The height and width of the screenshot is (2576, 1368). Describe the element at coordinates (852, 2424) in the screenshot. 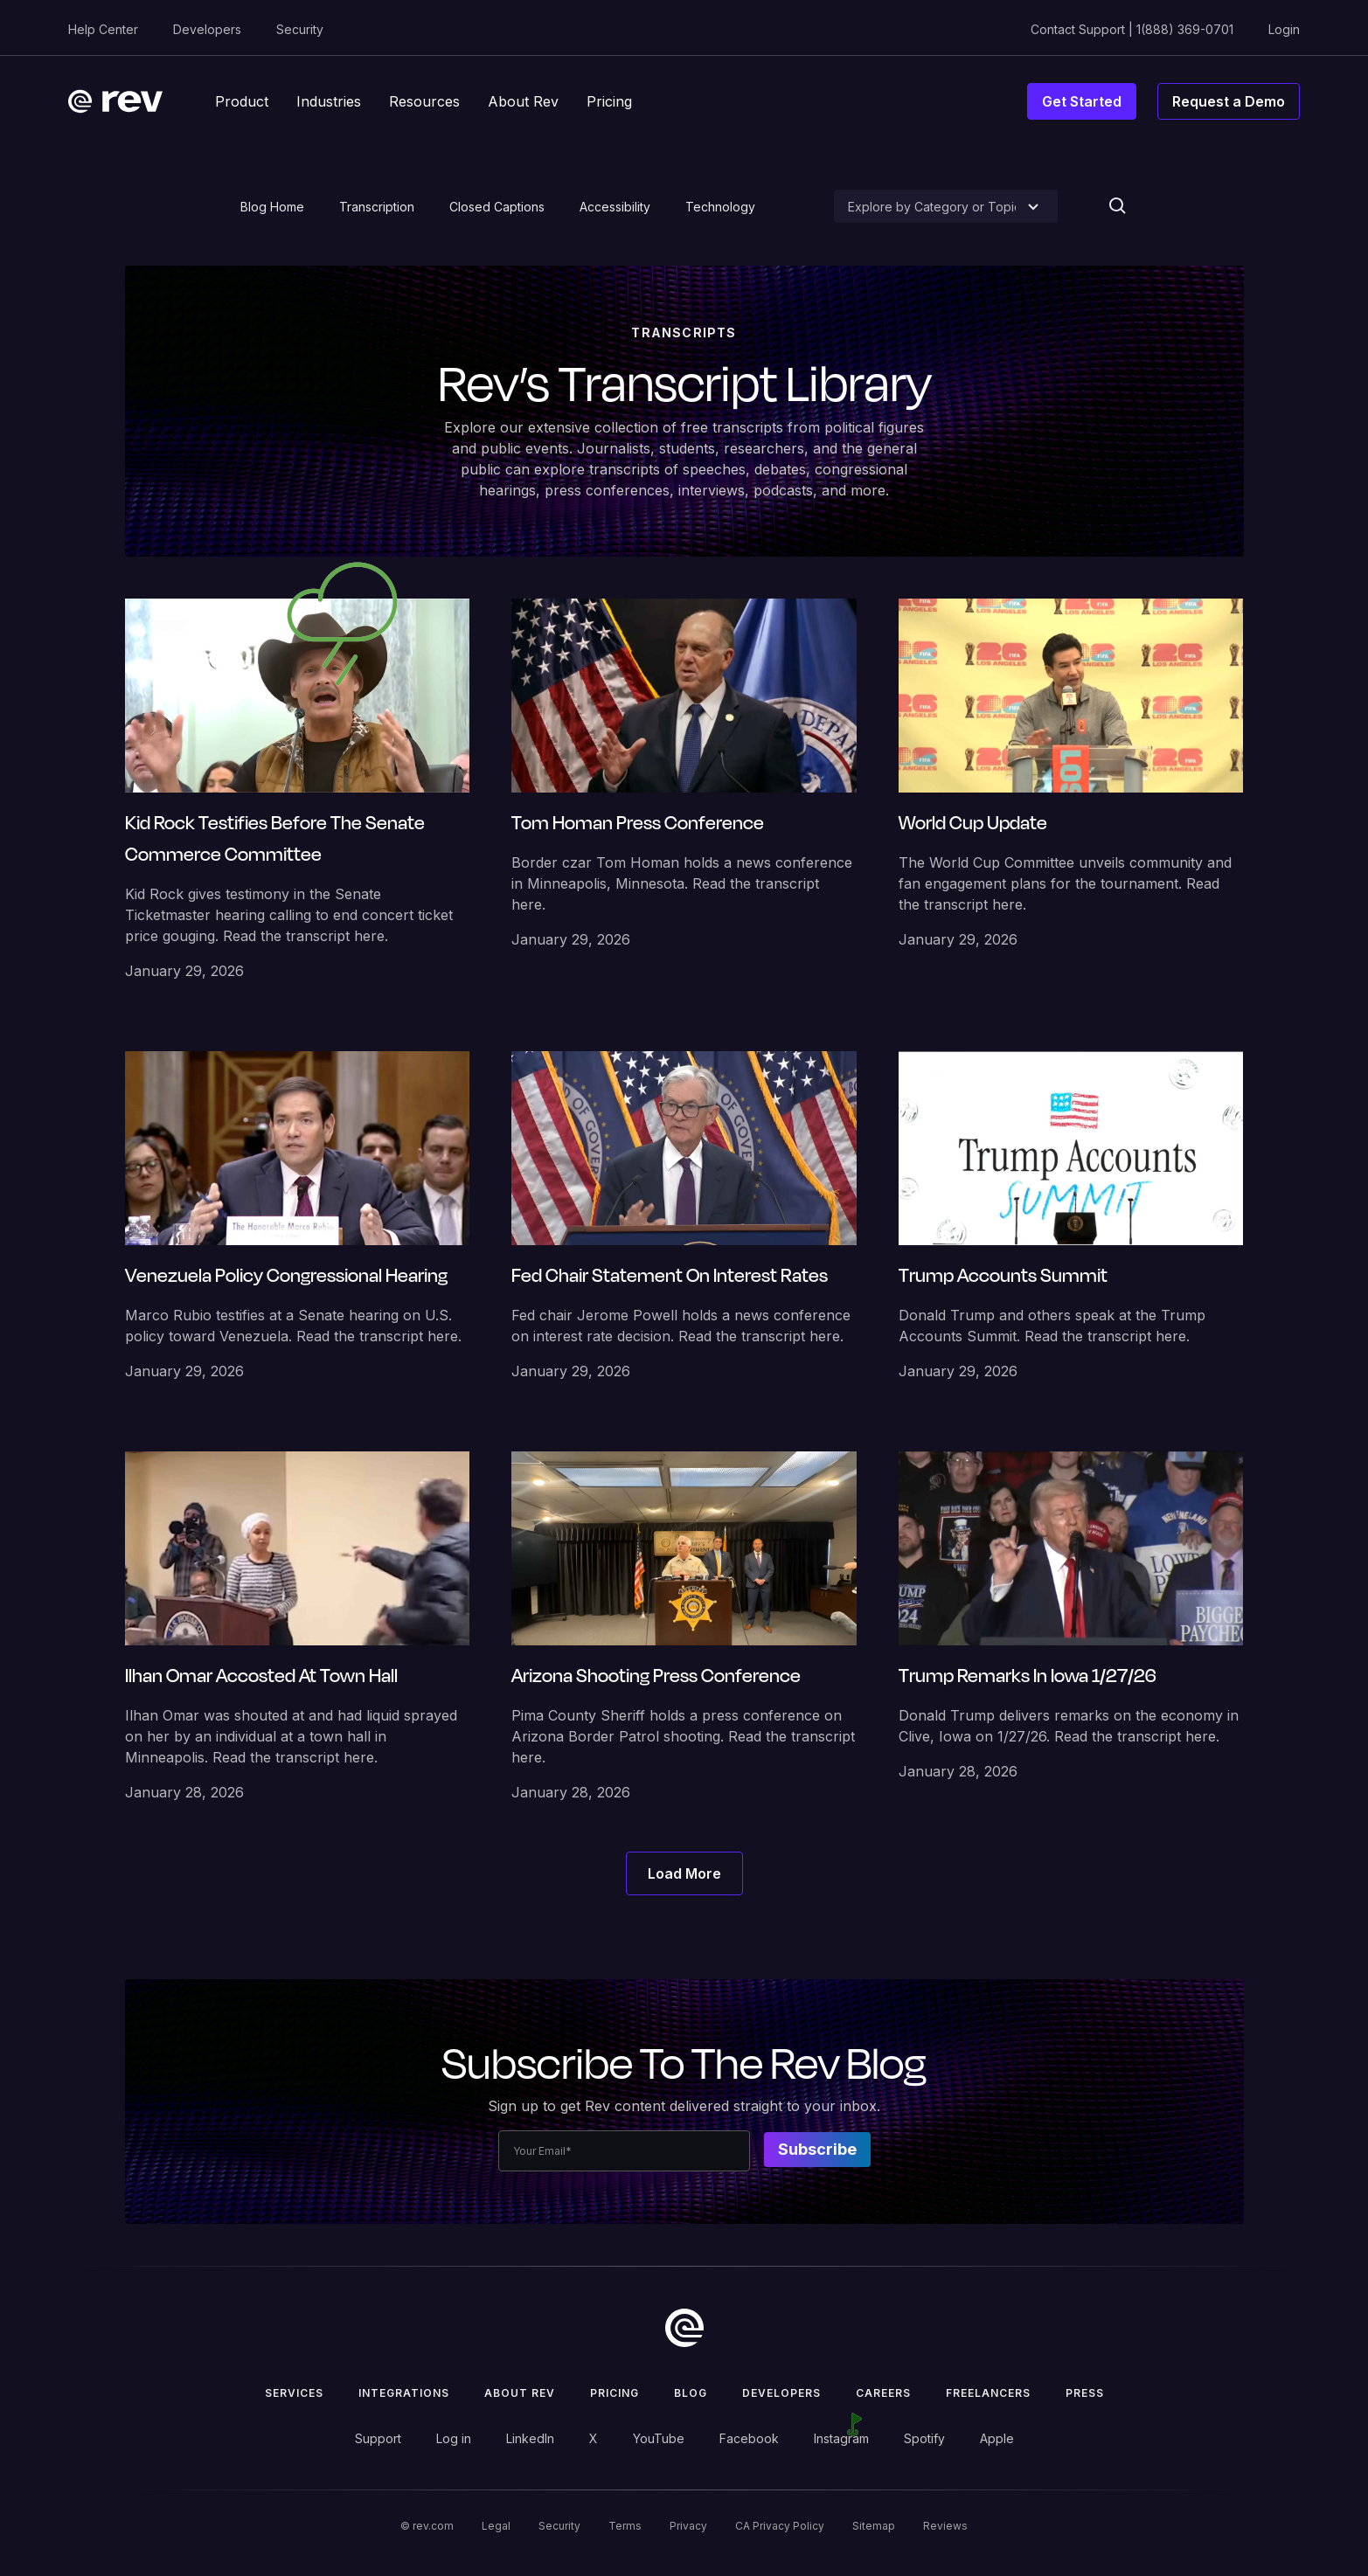

I see `access golf course or mini golf features` at that location.